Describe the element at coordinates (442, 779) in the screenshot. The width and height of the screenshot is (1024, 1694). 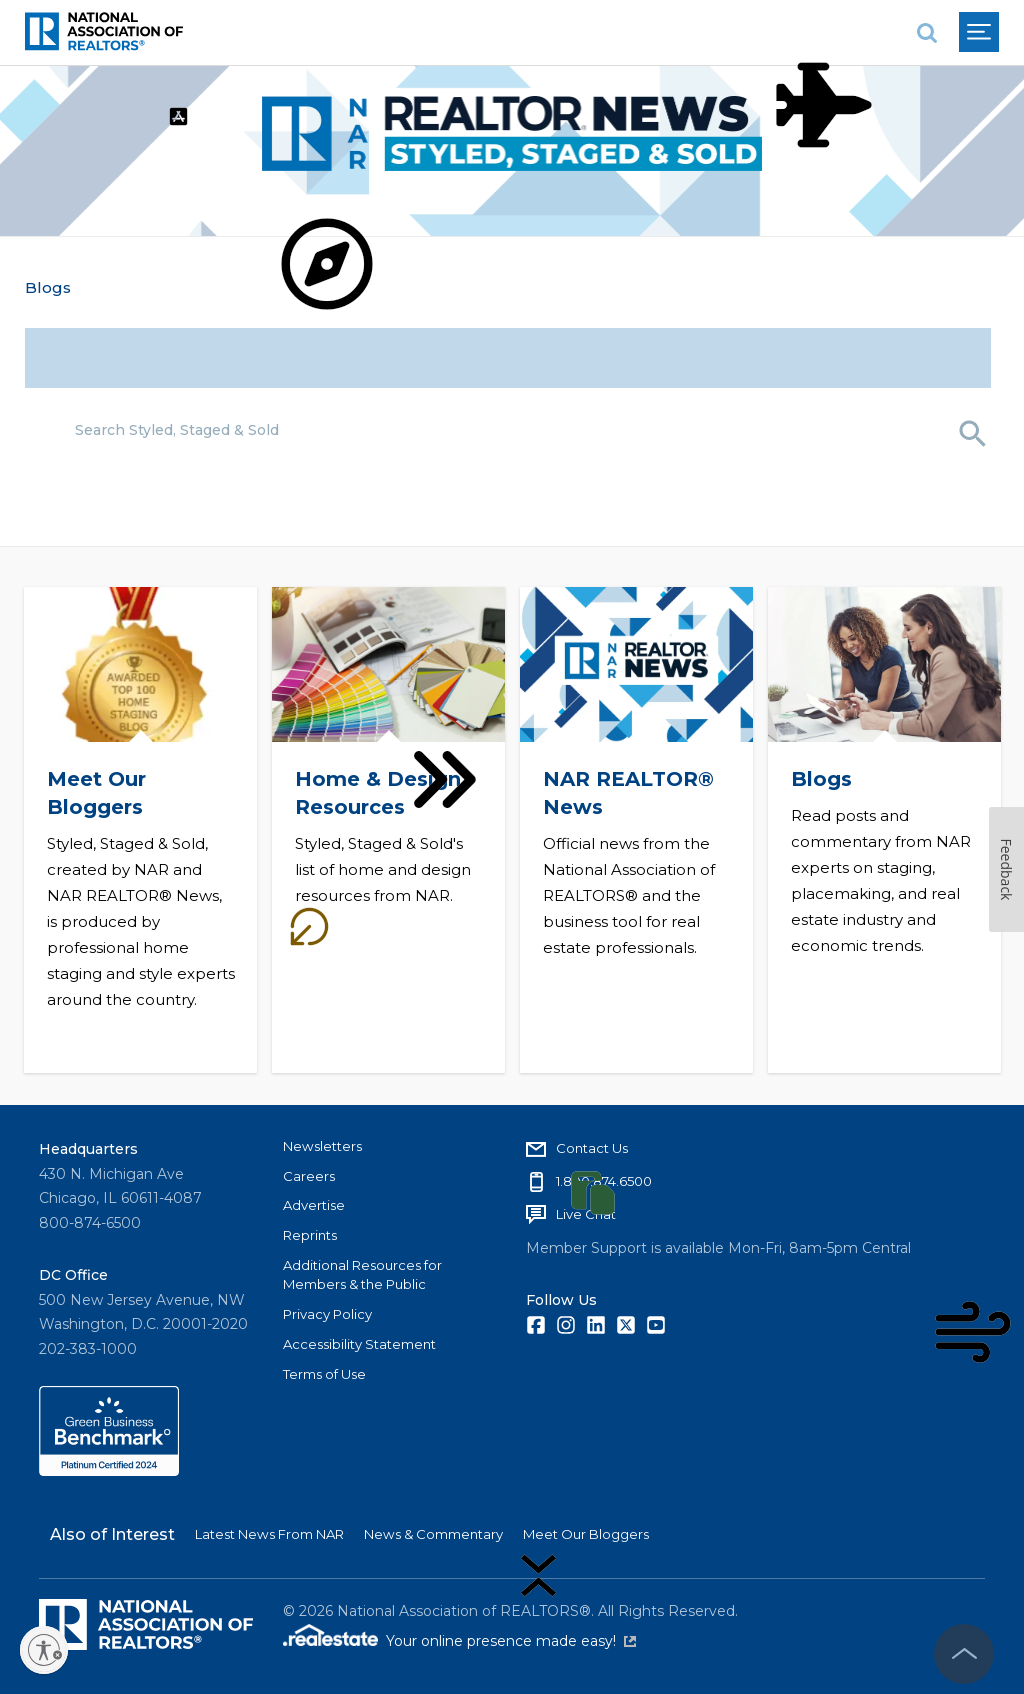
I see `skip forward or advance to next item` at that location.